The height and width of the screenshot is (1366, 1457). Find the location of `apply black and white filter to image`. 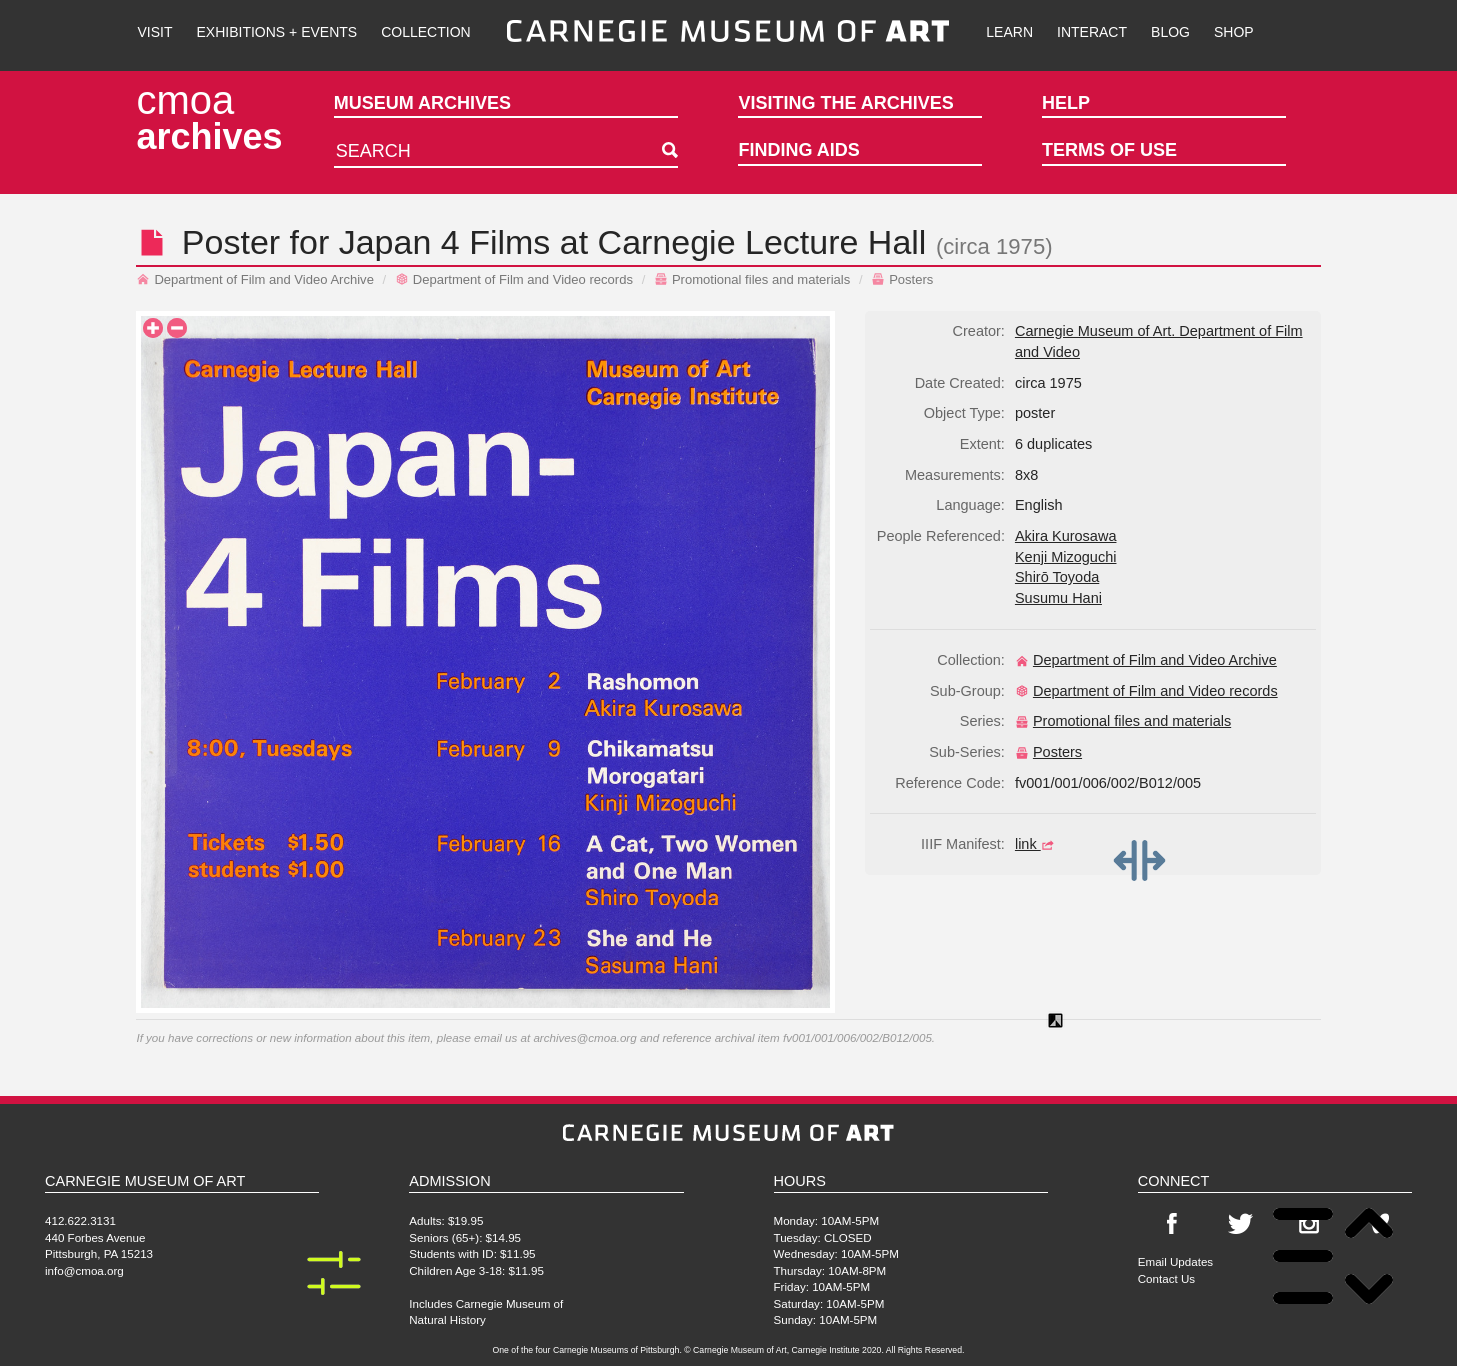

apply black and white filter to image is located at coordinates (1055, 1020).